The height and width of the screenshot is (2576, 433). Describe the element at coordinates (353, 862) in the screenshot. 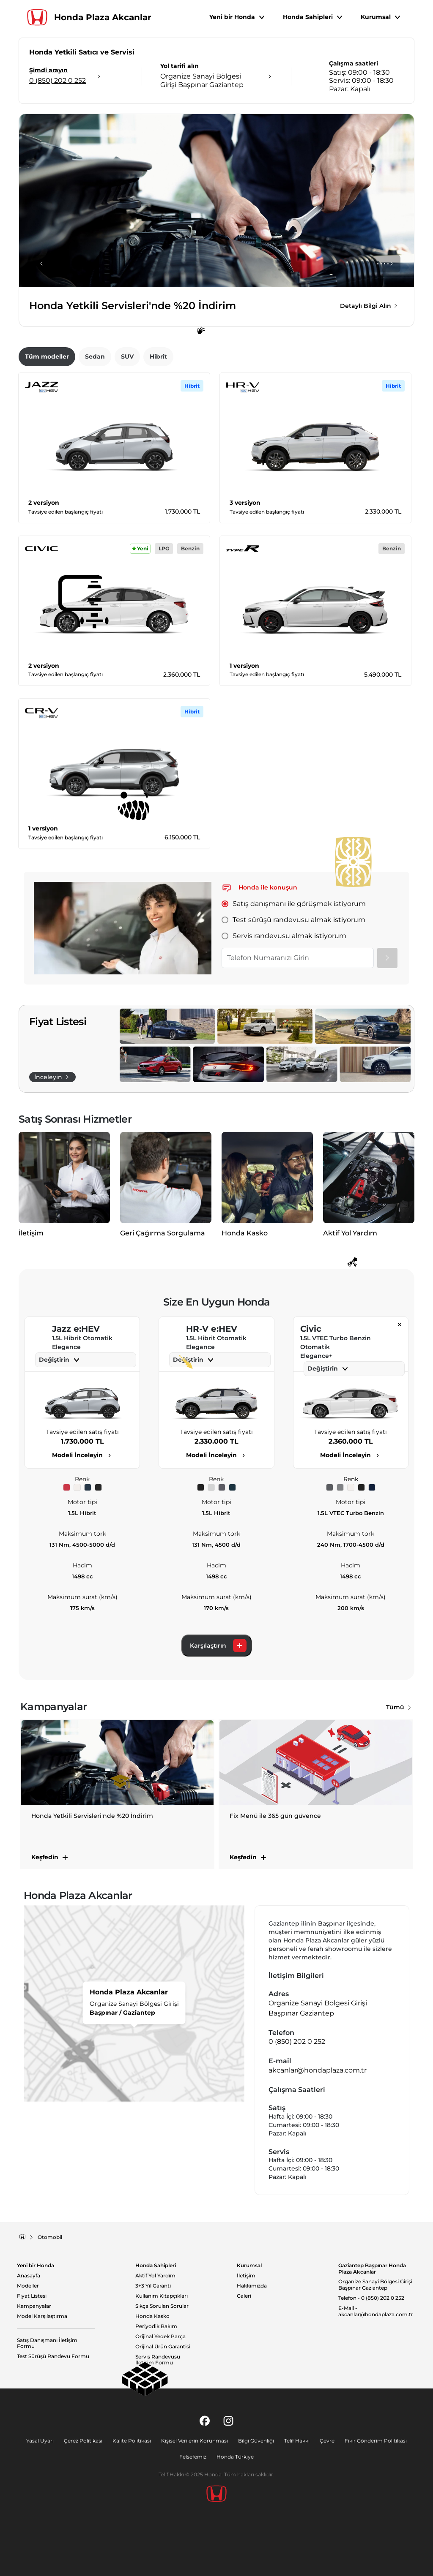

I see `access defense or shield abilities in a game` at that location.